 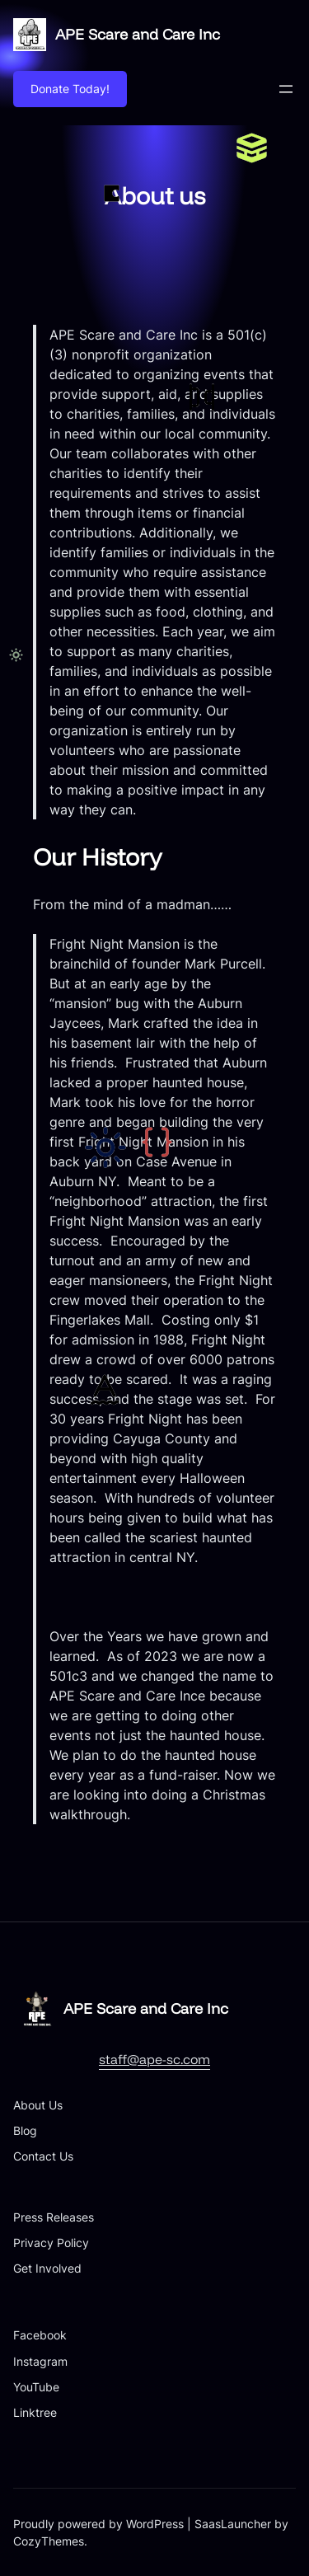 What do you see at coordinates (16, 655) in the screenshot?
I see `switch to light mode` at bounding box center [16, 655].